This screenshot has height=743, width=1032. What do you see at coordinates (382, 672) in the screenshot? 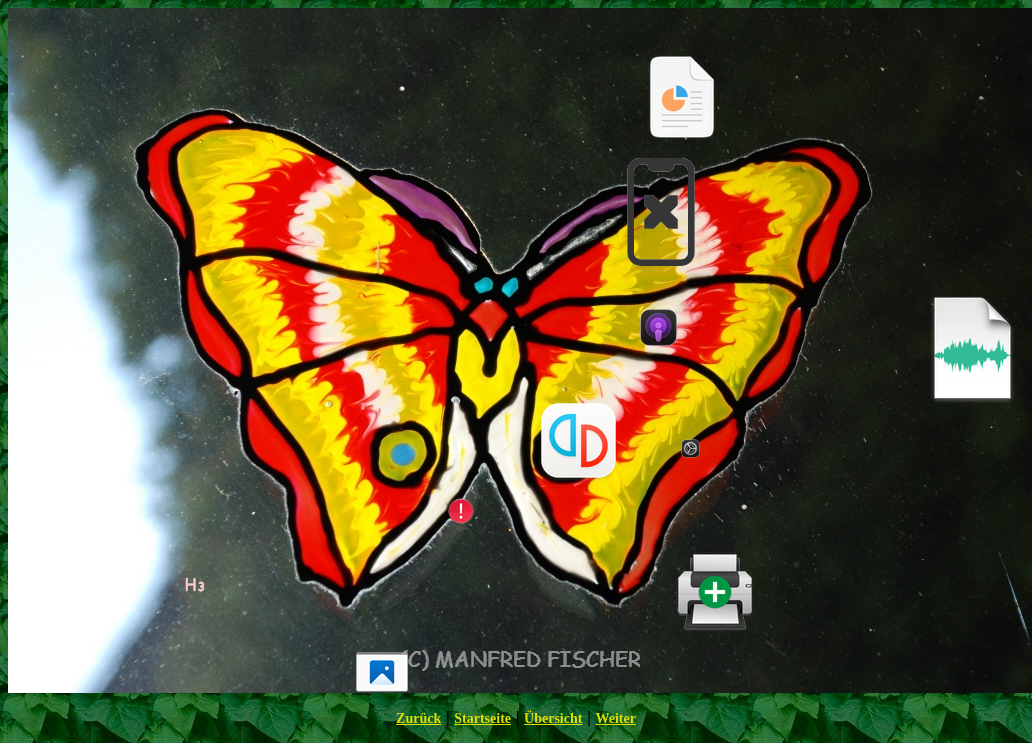
I see `open photos app` at bounding box center [382, 672].